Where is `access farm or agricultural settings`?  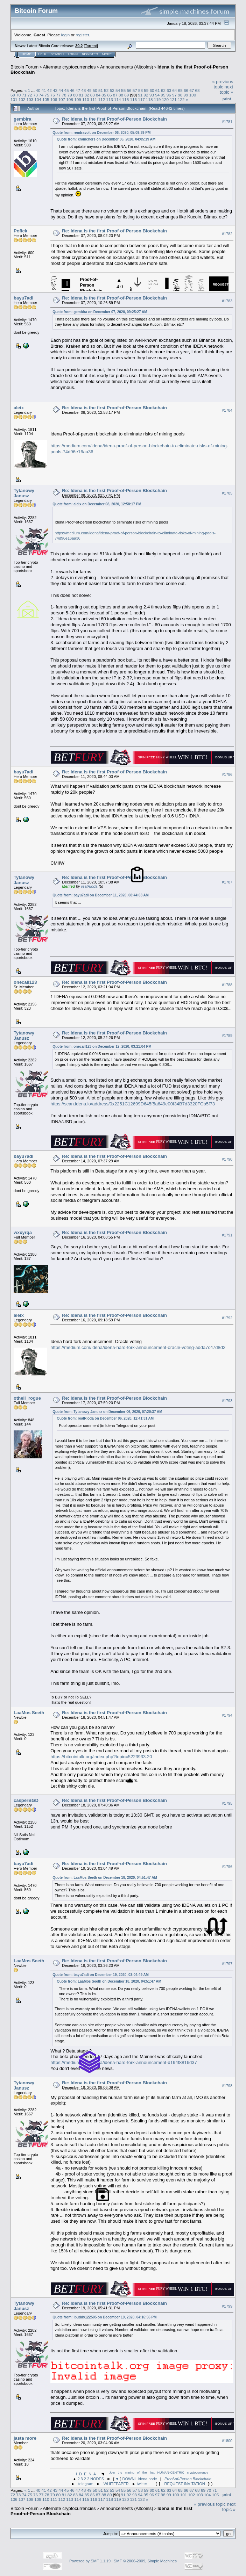 access farm or agricultural settings is located at coordinates (28, 611).